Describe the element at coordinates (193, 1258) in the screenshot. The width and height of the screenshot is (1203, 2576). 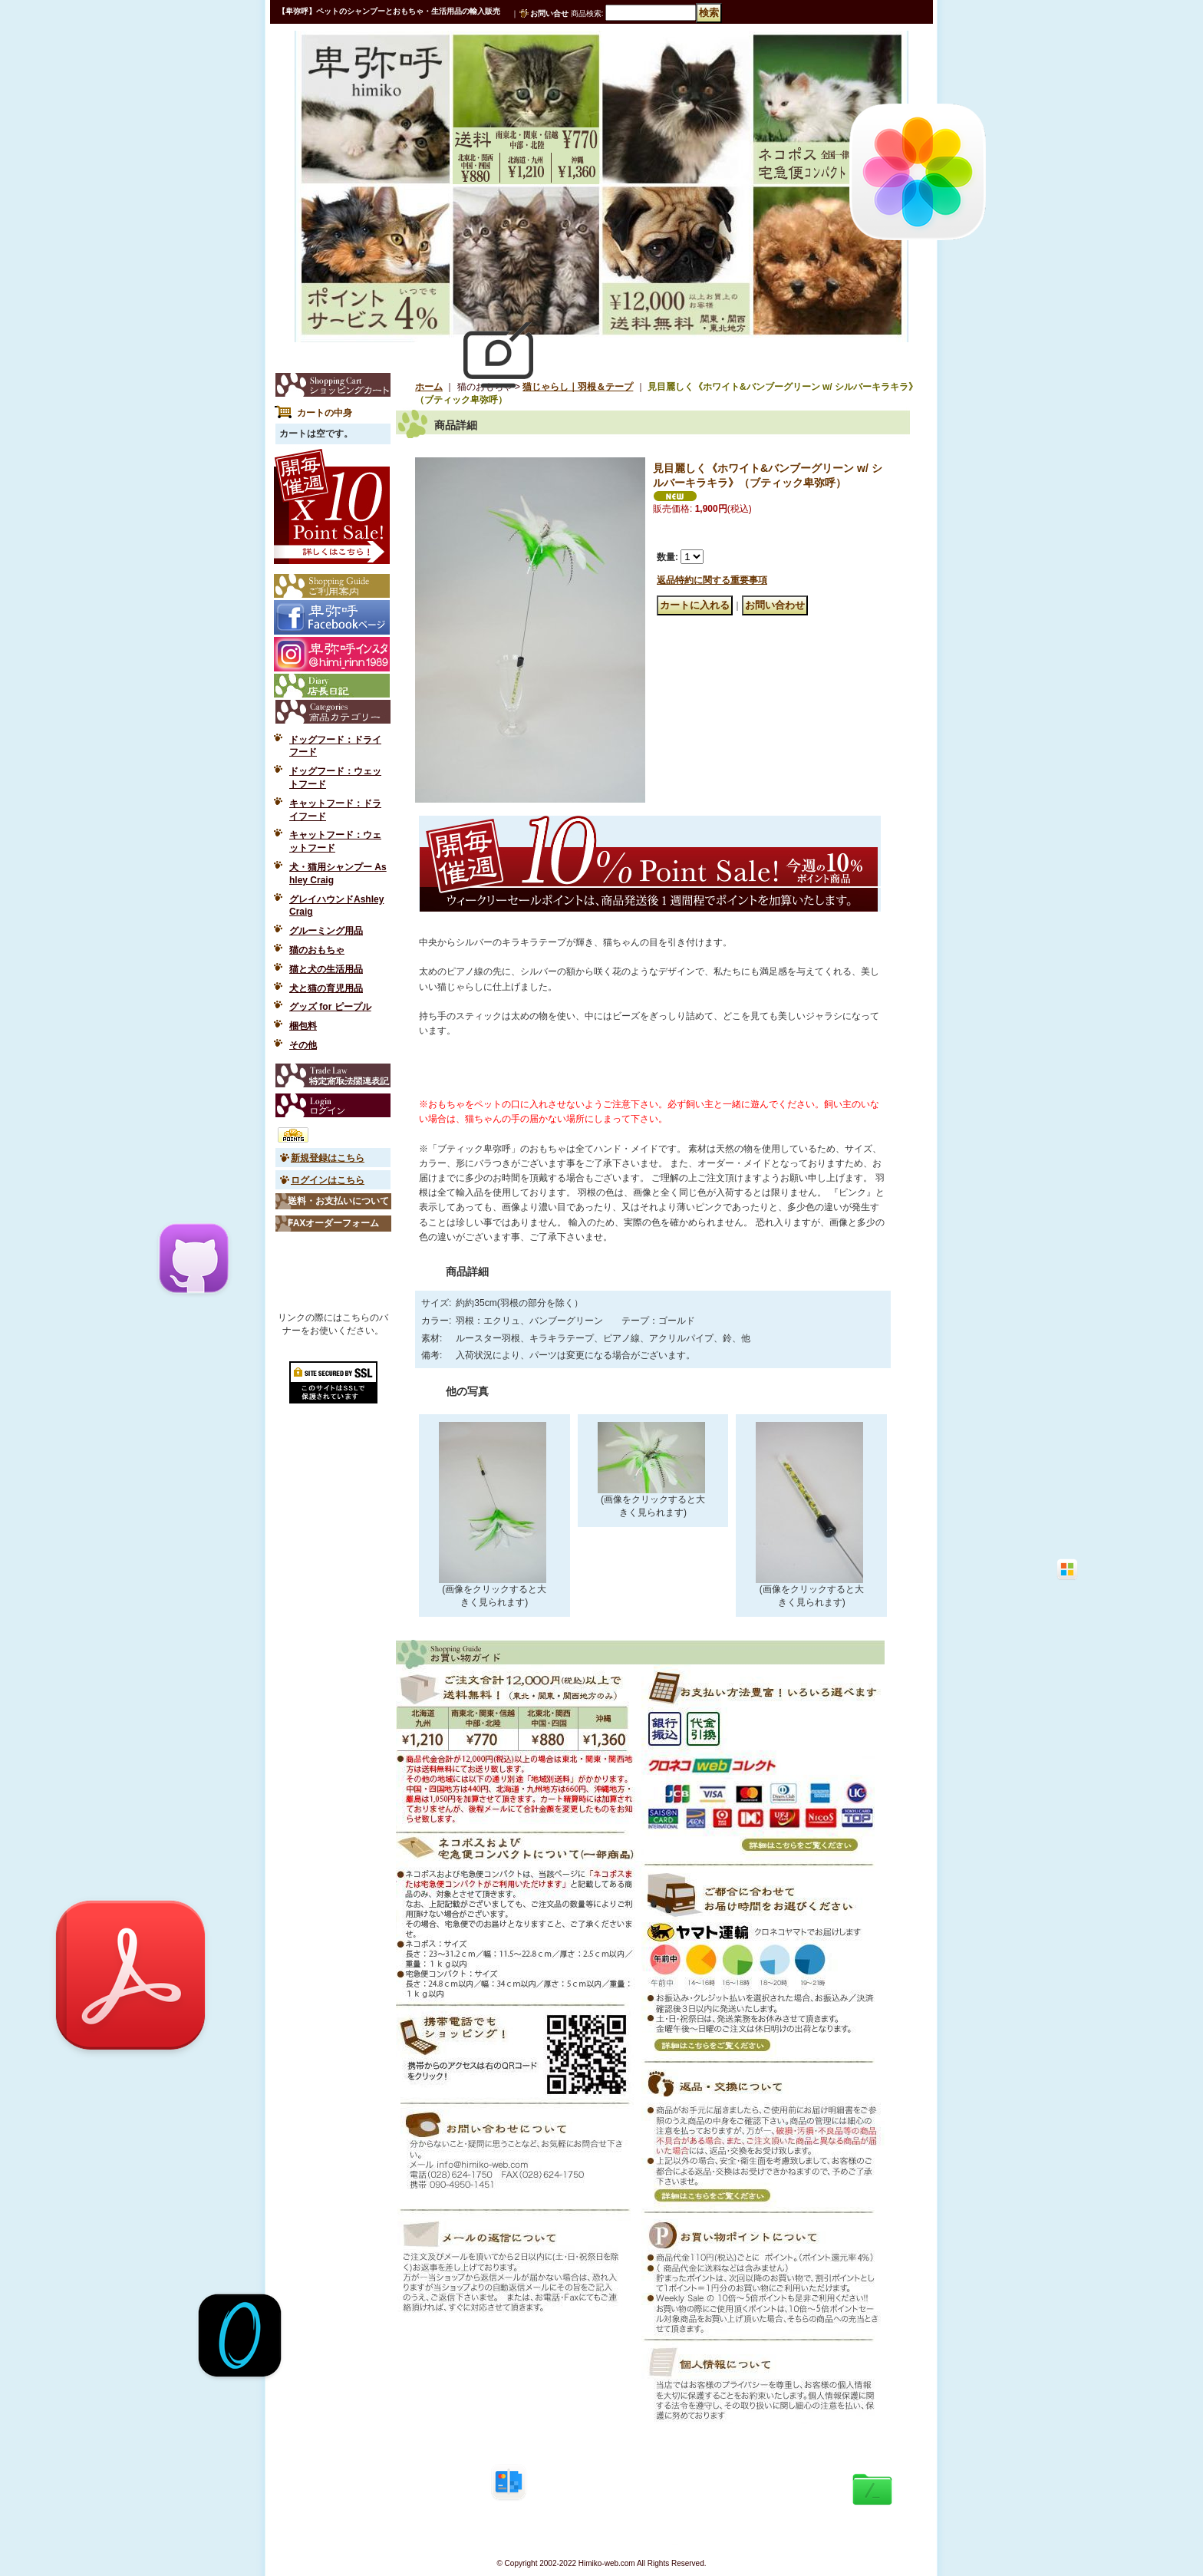
I see `open GitHub Desktop app` at that location.